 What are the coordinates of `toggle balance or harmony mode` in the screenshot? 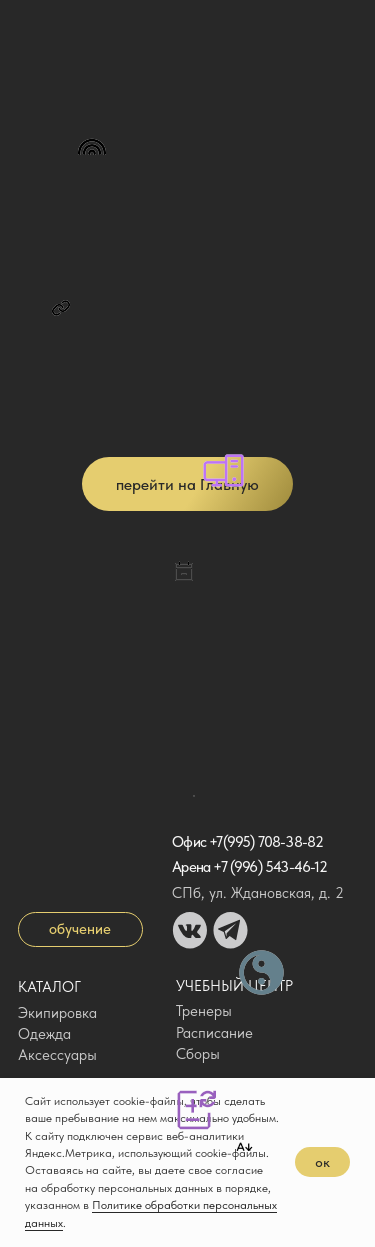 It's located at (261, 972).